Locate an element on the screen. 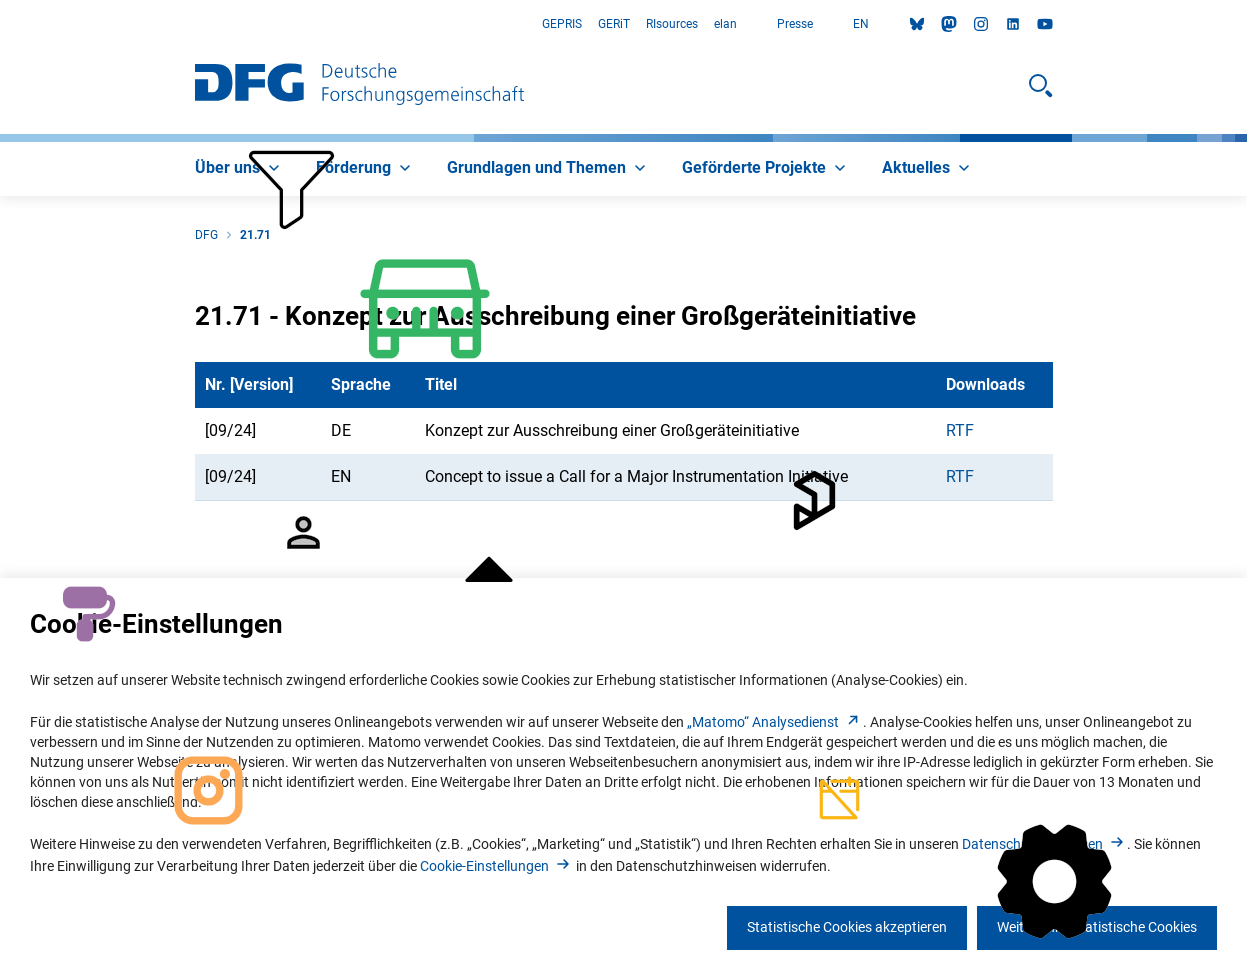 This screenshot has width=1247, height=980. select vehicle type as jeep or SUV is located at coordinates (425, 311).